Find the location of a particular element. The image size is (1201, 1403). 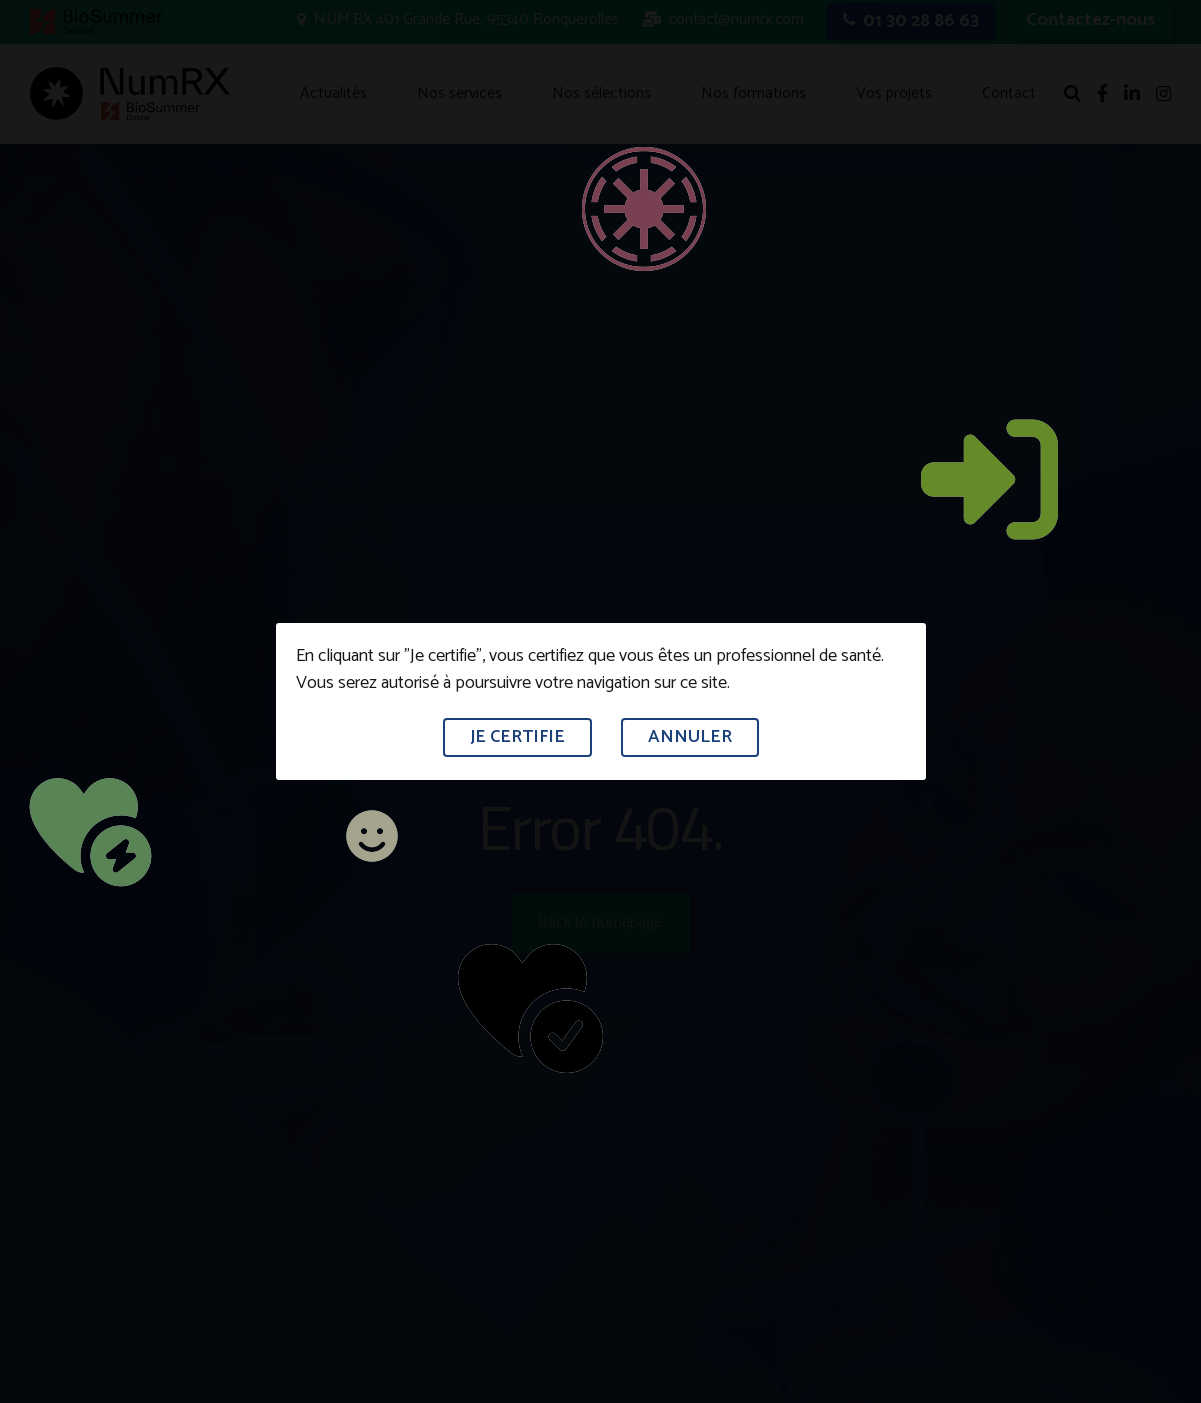

quick access to favorite charging stations is located at coordinates (90, 825).